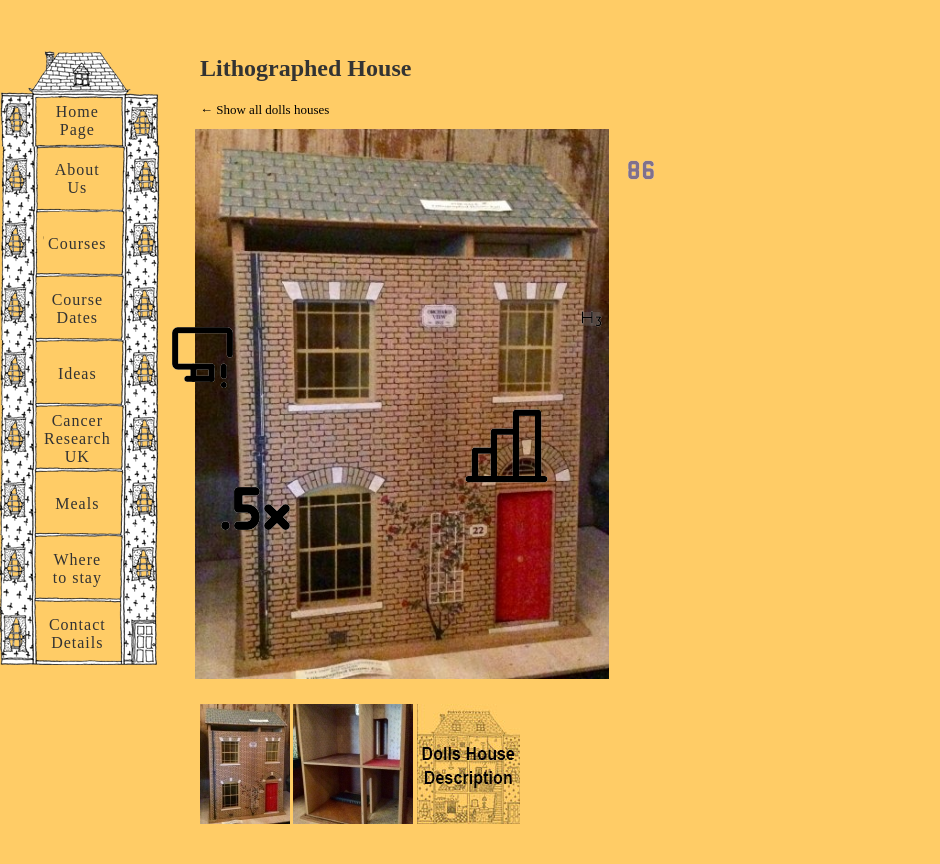 The image size is (940, 864). I want to click on indicates a desktop device error or warning, so click(202, 354).